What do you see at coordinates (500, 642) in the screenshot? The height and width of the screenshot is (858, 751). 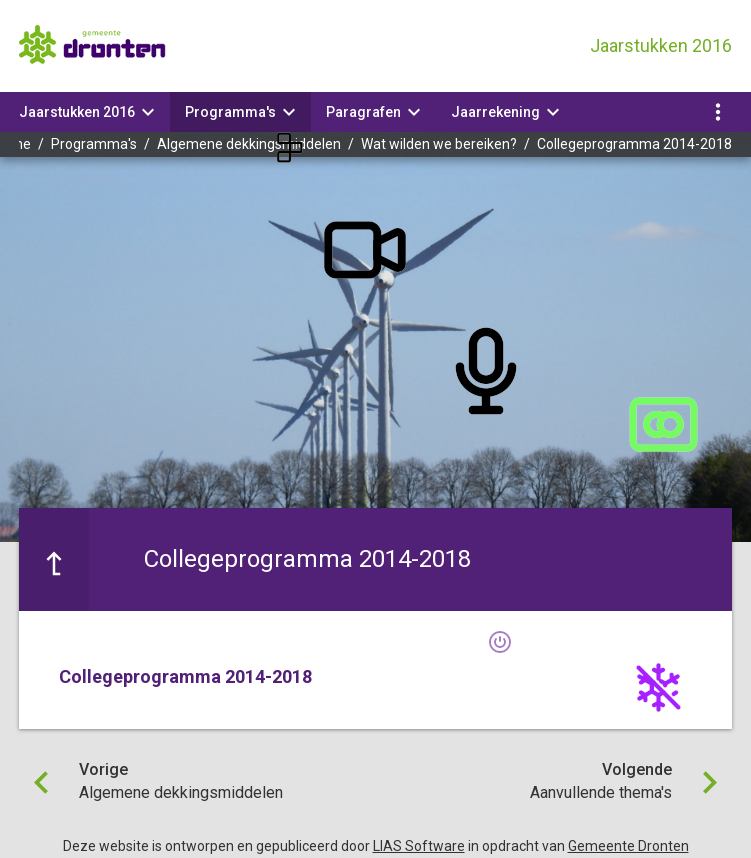 I see `turn device on or off` at bounding box center [500, 642].